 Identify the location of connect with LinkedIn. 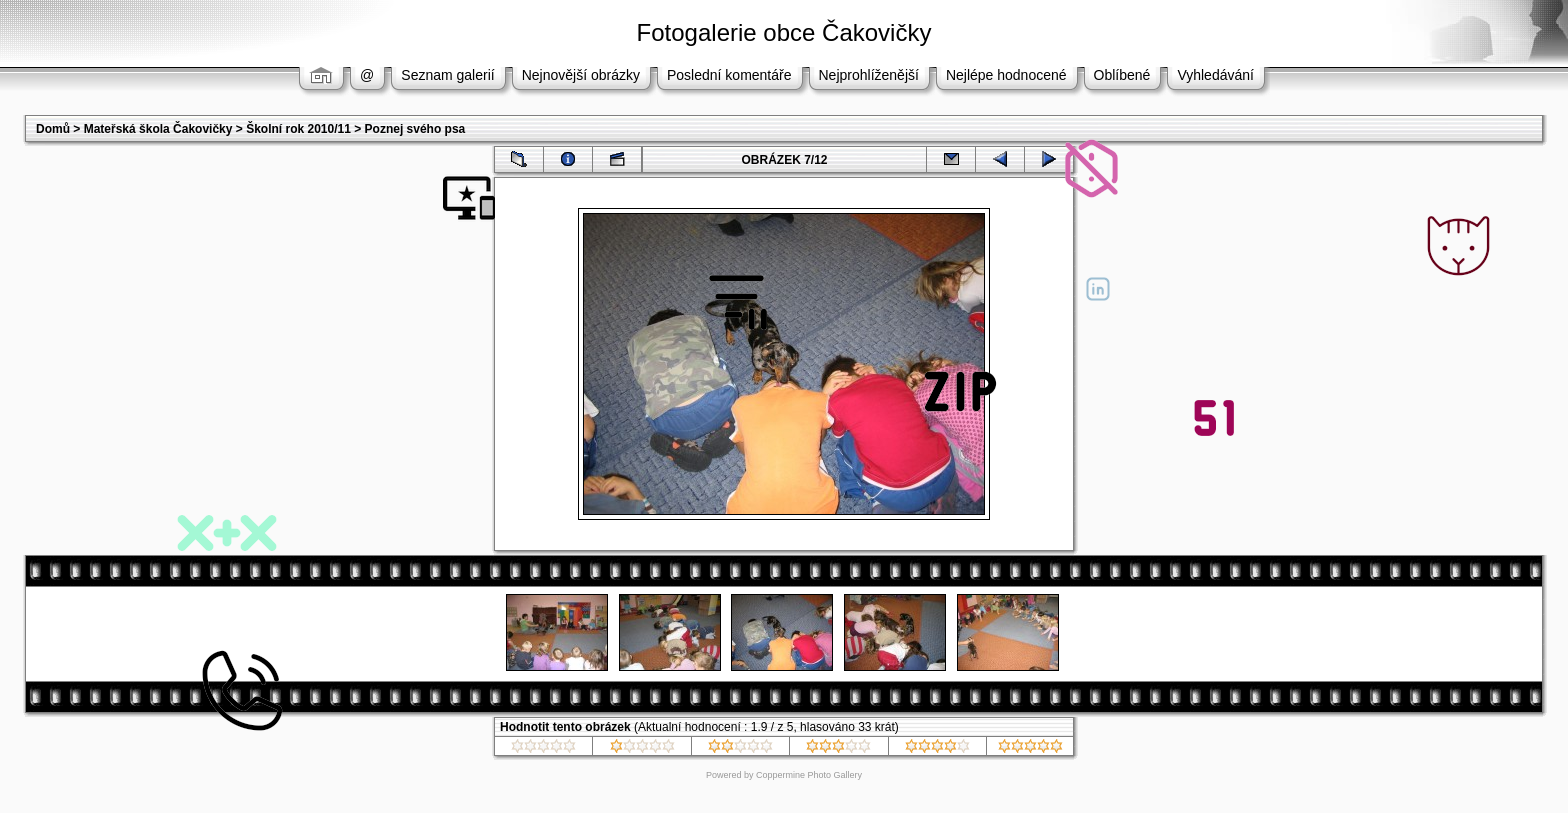
(1098, 289).